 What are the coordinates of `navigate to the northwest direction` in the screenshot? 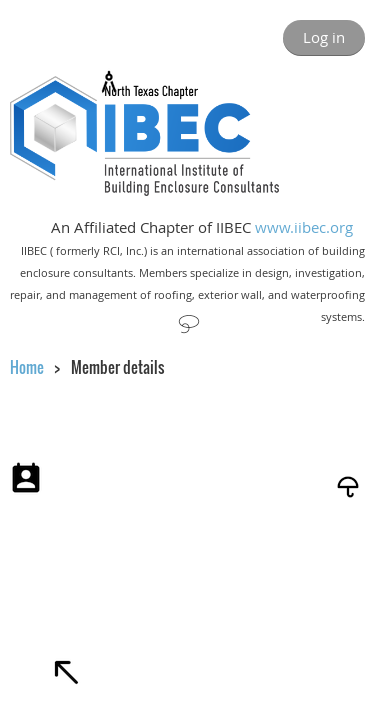 It's located at (66, 672).